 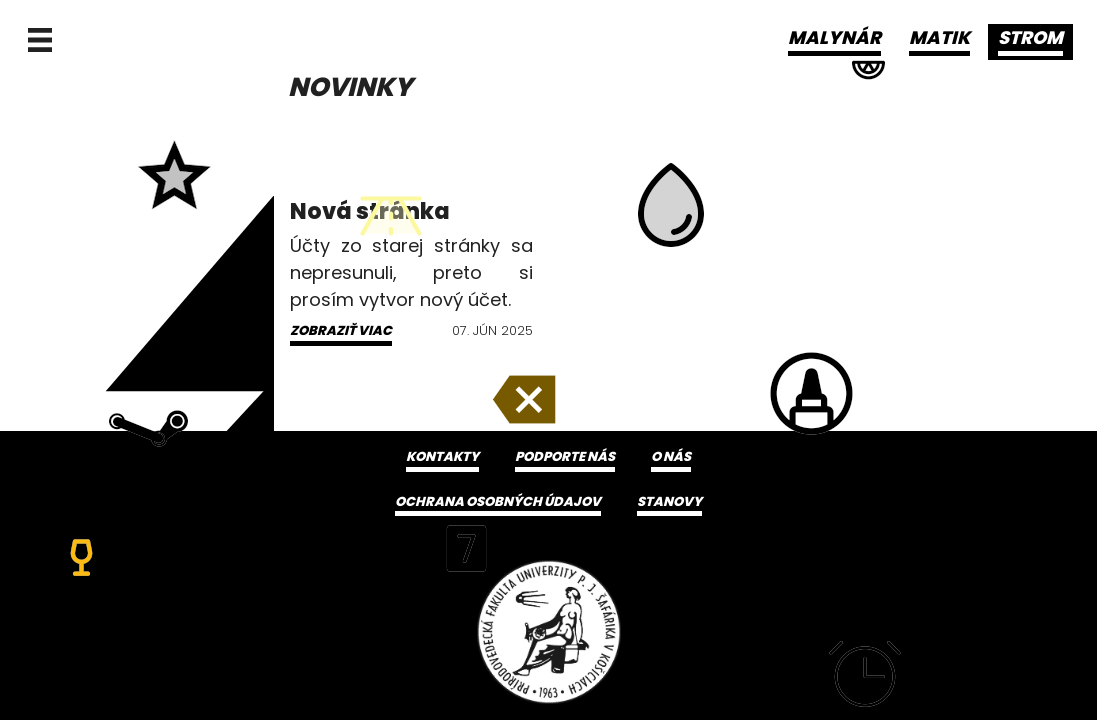 What do you see at coordinates (466, 548) in the screenshot?
I see `indicates the number seven in a sequence or list` at bounding box center [466, 548].